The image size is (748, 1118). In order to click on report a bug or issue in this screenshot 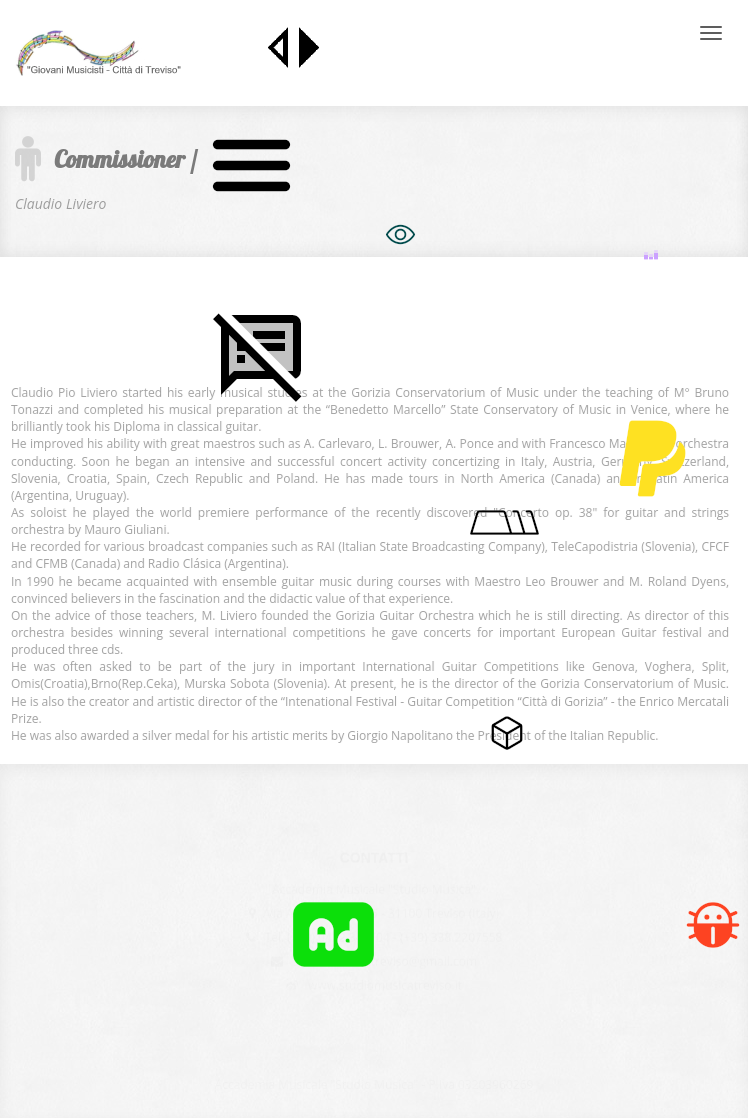, I will do `click(713, 925)`.